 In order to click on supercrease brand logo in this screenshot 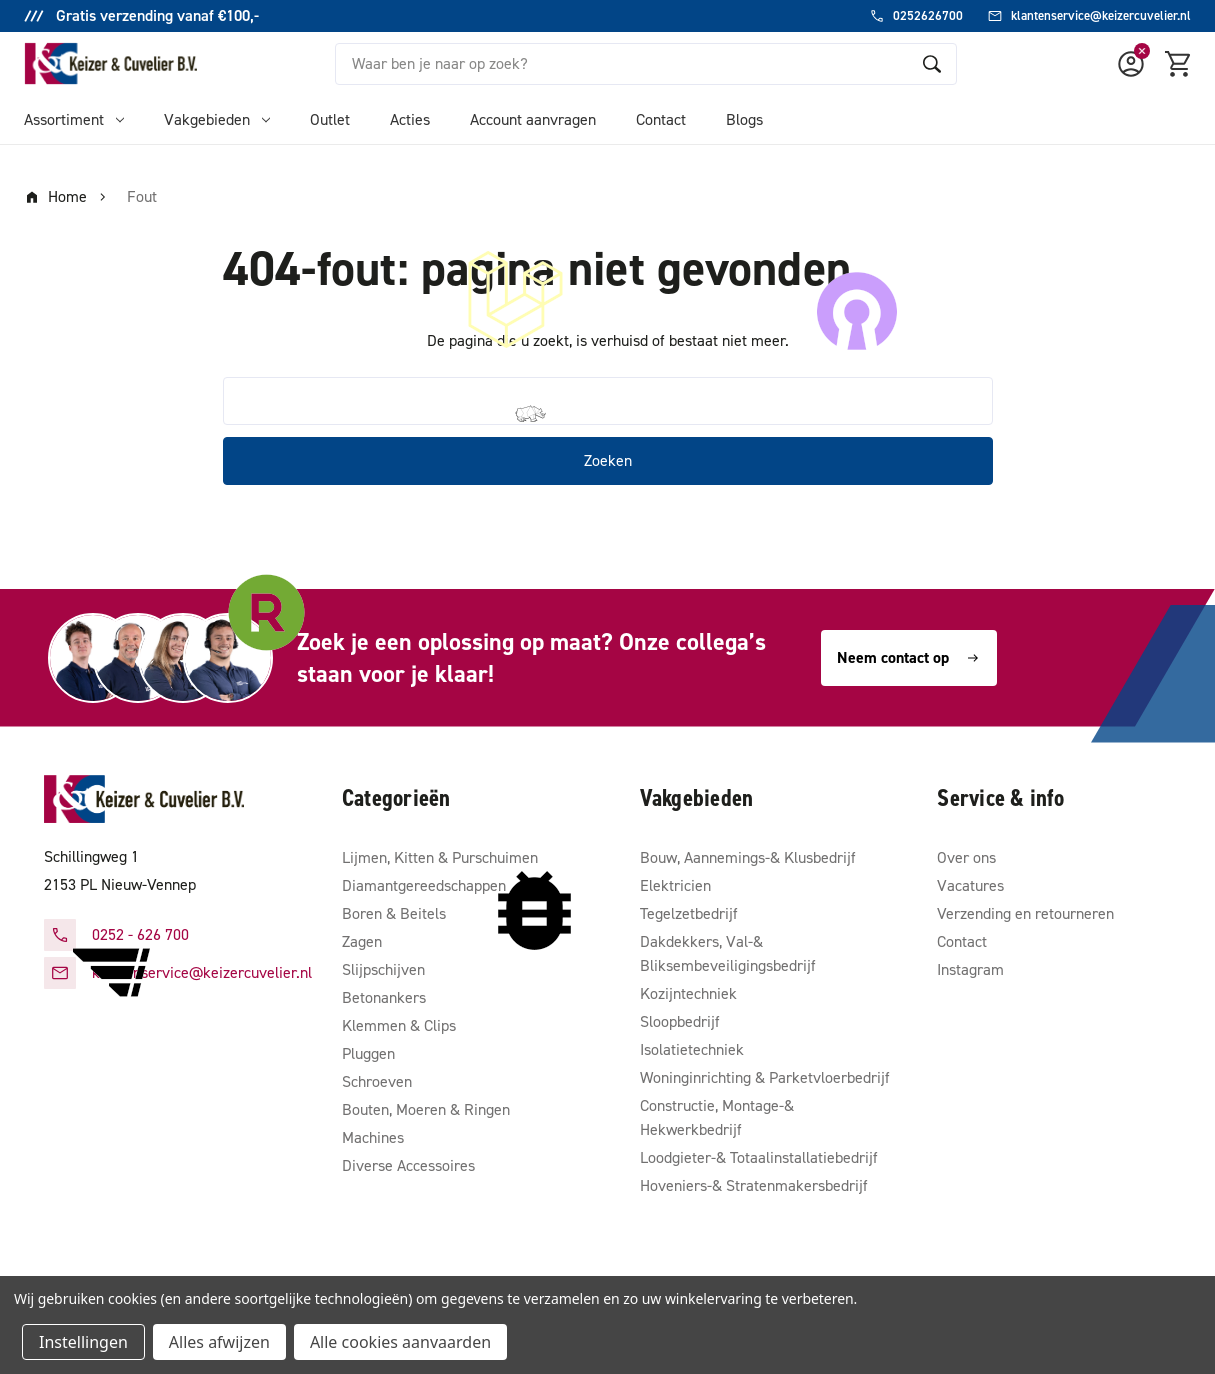, I will do `click(530, 413)`.